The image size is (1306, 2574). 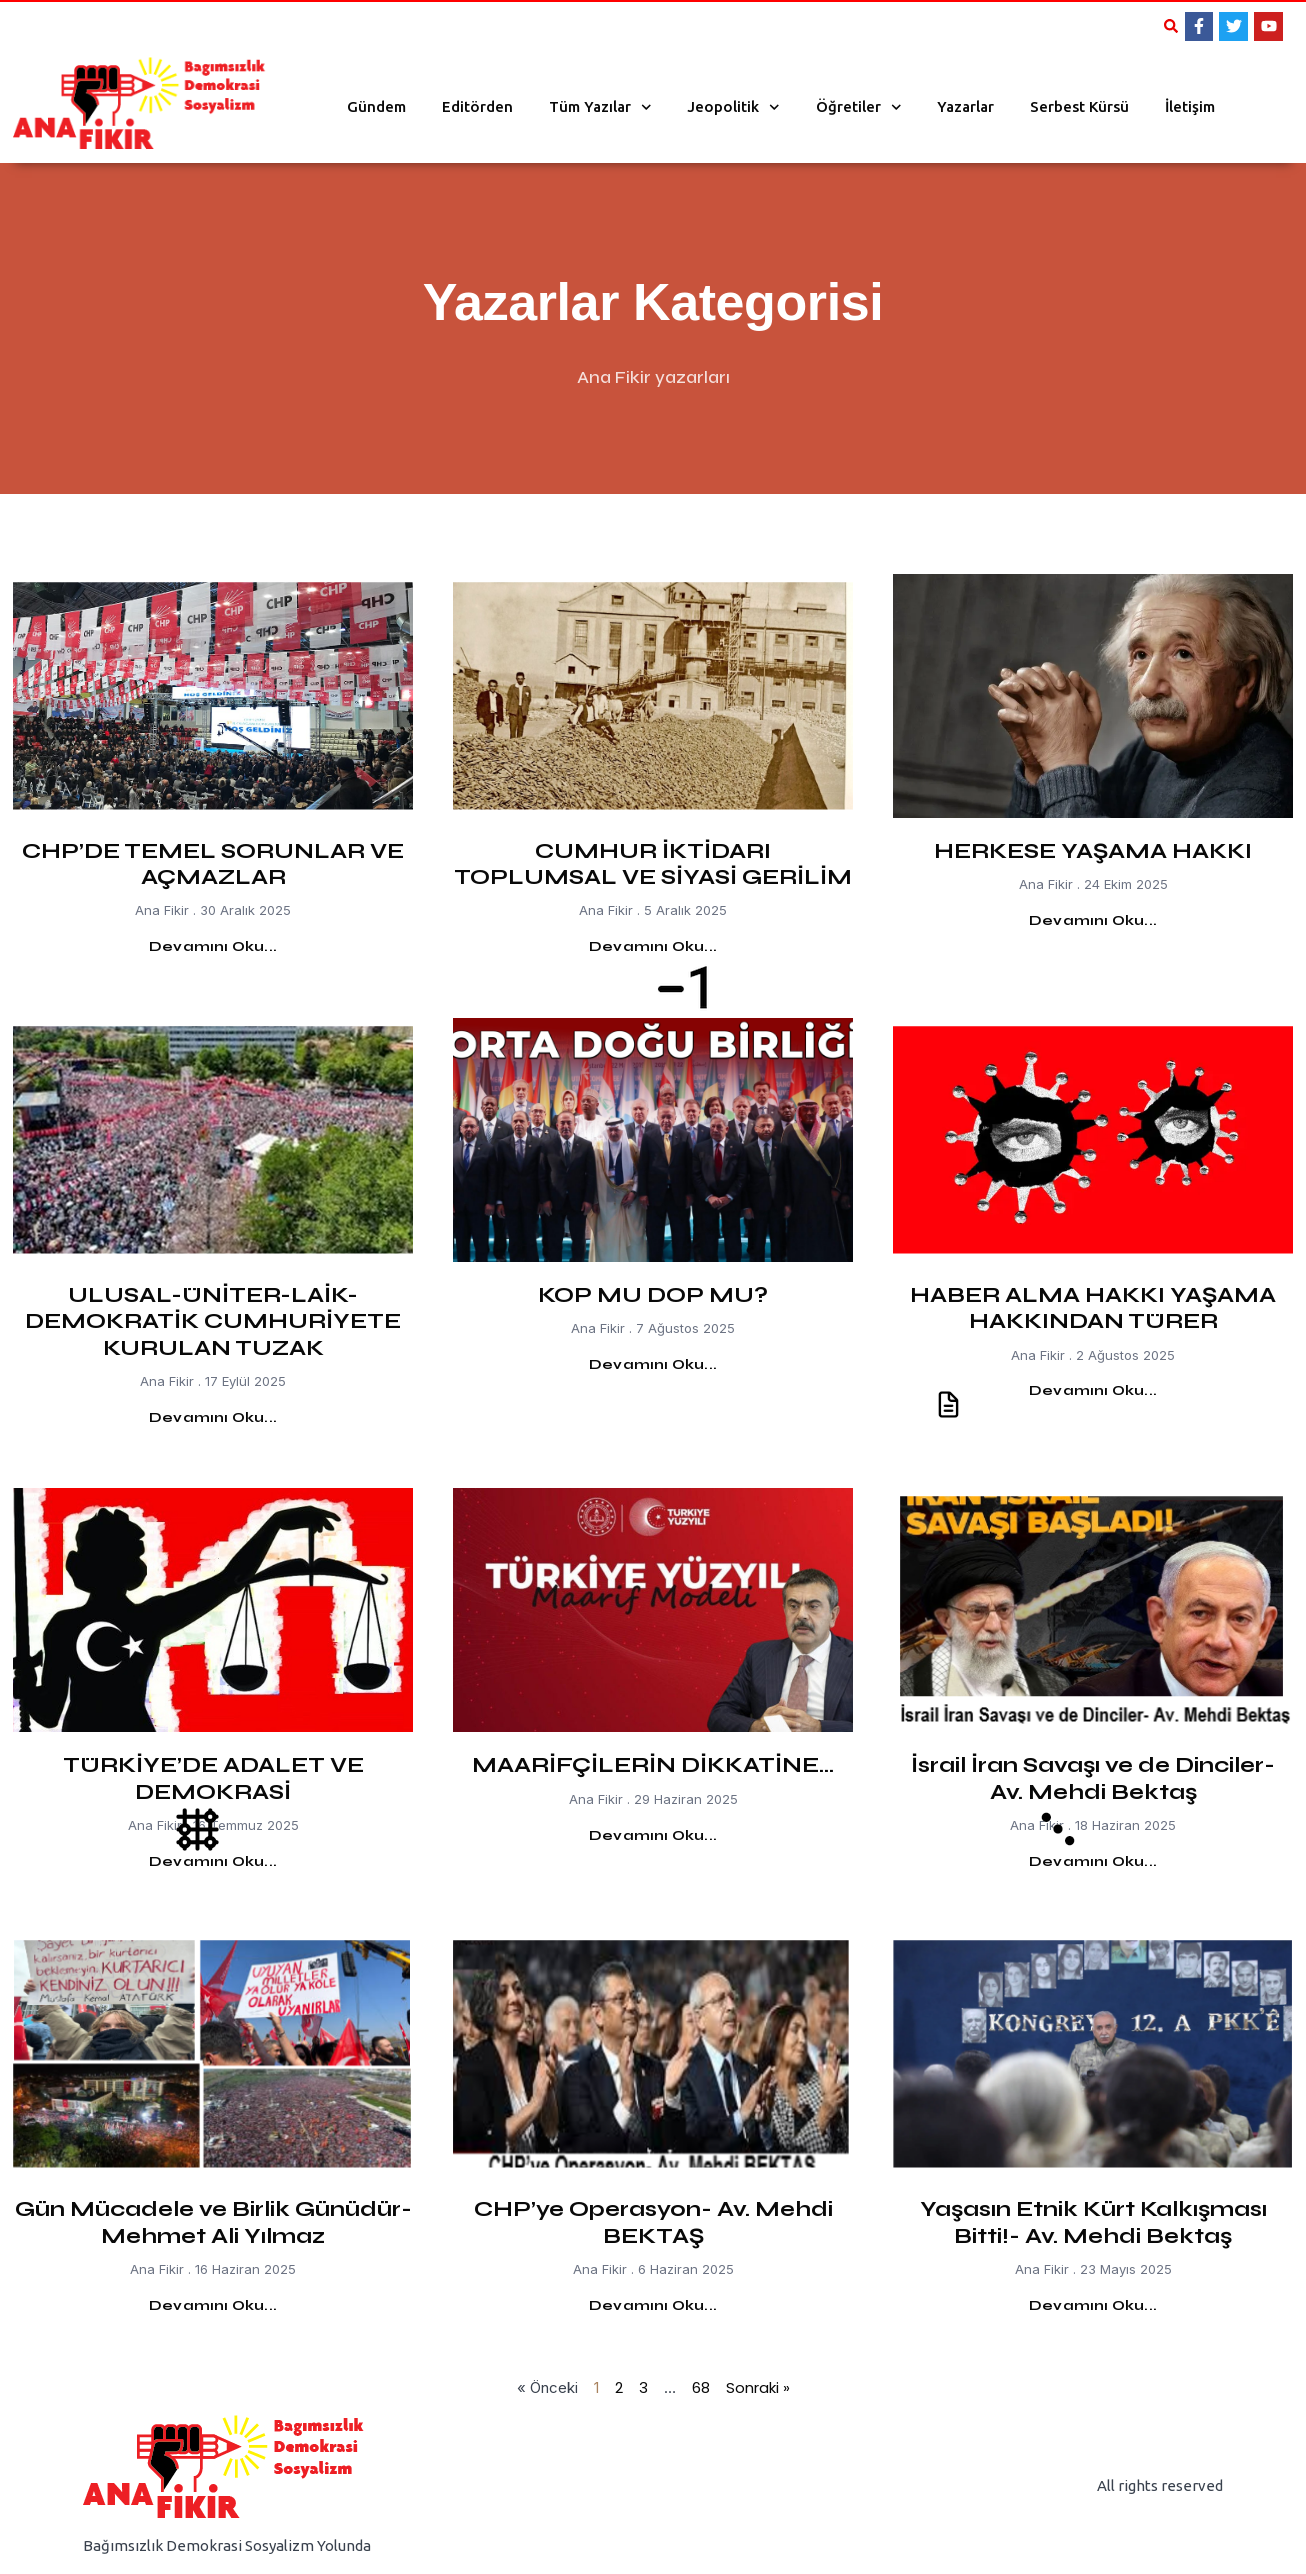 What do you see at coordinates (948, 1404) in the screenshot?
I see `view document details` at bounding box center [948, 1404].